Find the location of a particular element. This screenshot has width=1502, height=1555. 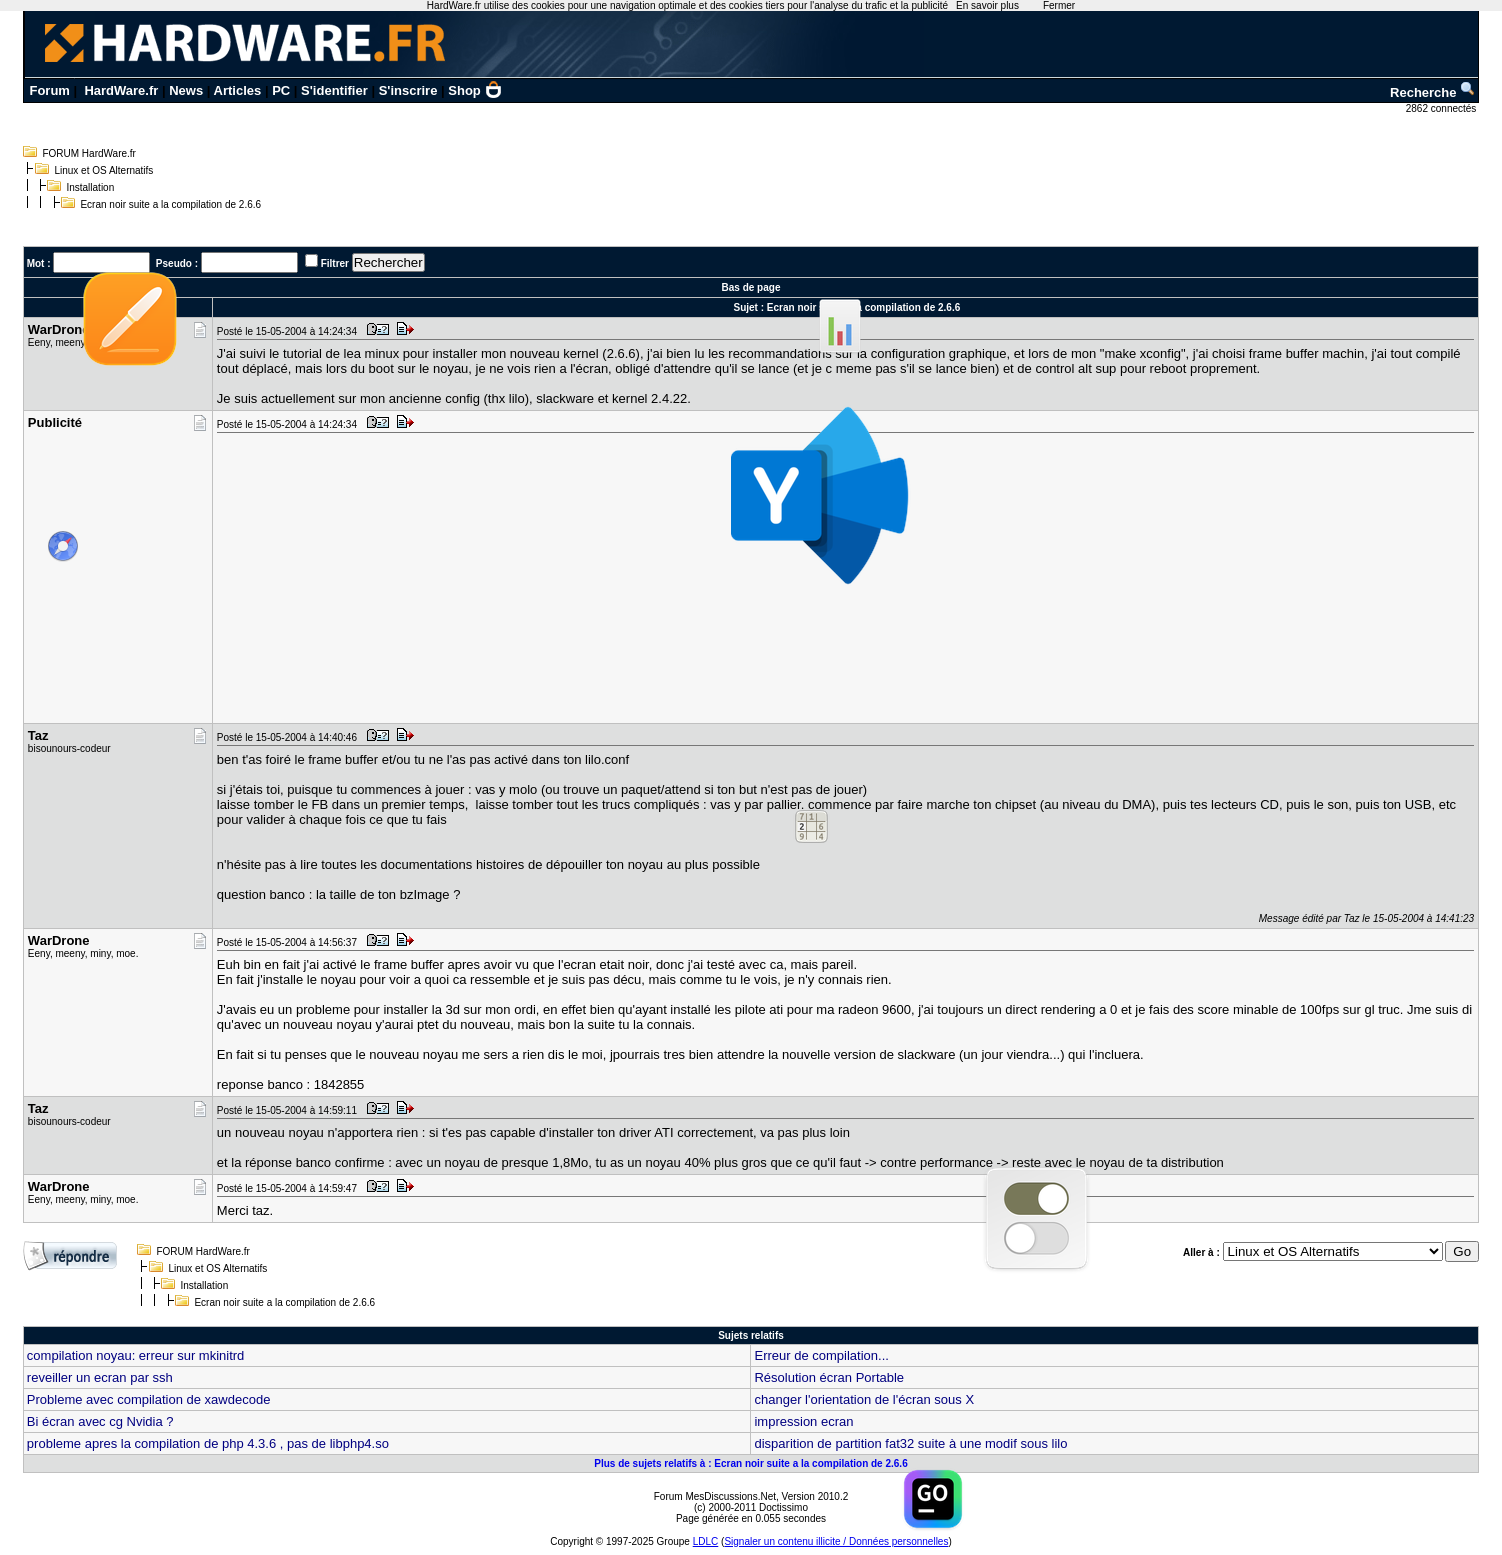

open LibreOffice Impress presentation software is located at coordinates (130, 319).